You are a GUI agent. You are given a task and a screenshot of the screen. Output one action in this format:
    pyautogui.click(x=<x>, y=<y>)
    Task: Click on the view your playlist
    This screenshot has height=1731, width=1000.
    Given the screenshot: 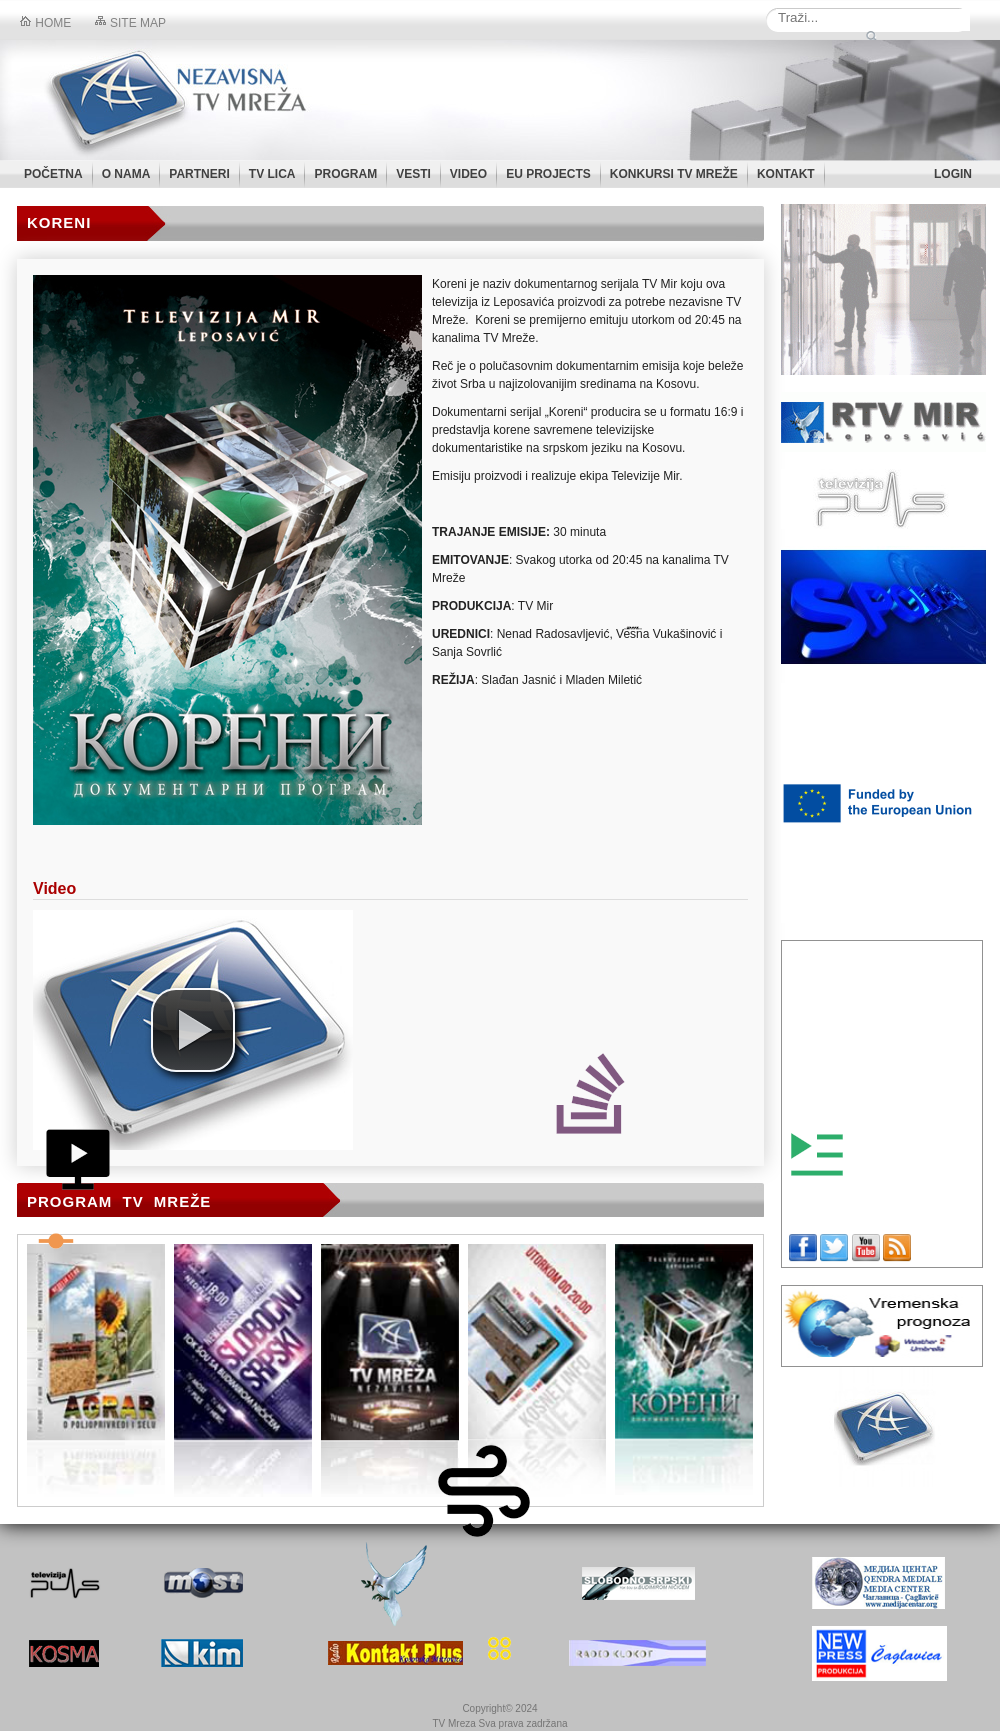 What is the action you would take?
    pyautogui.click(x=817, y=1155)
    